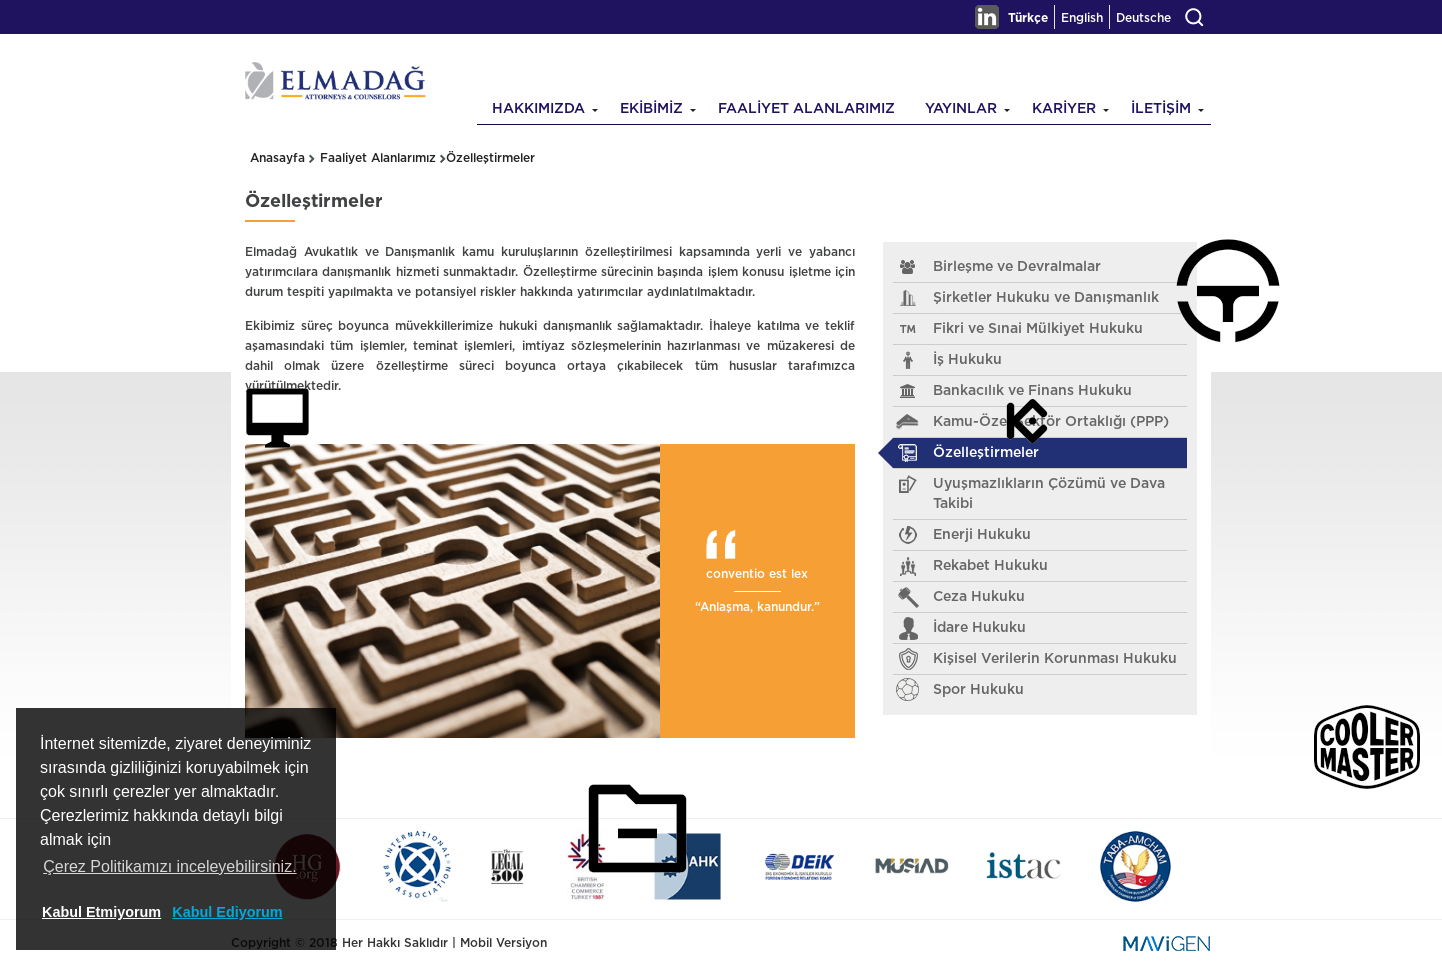 This screenshot has width=1442, height=966. I want to click on remove items from folder, so click(637, 828).